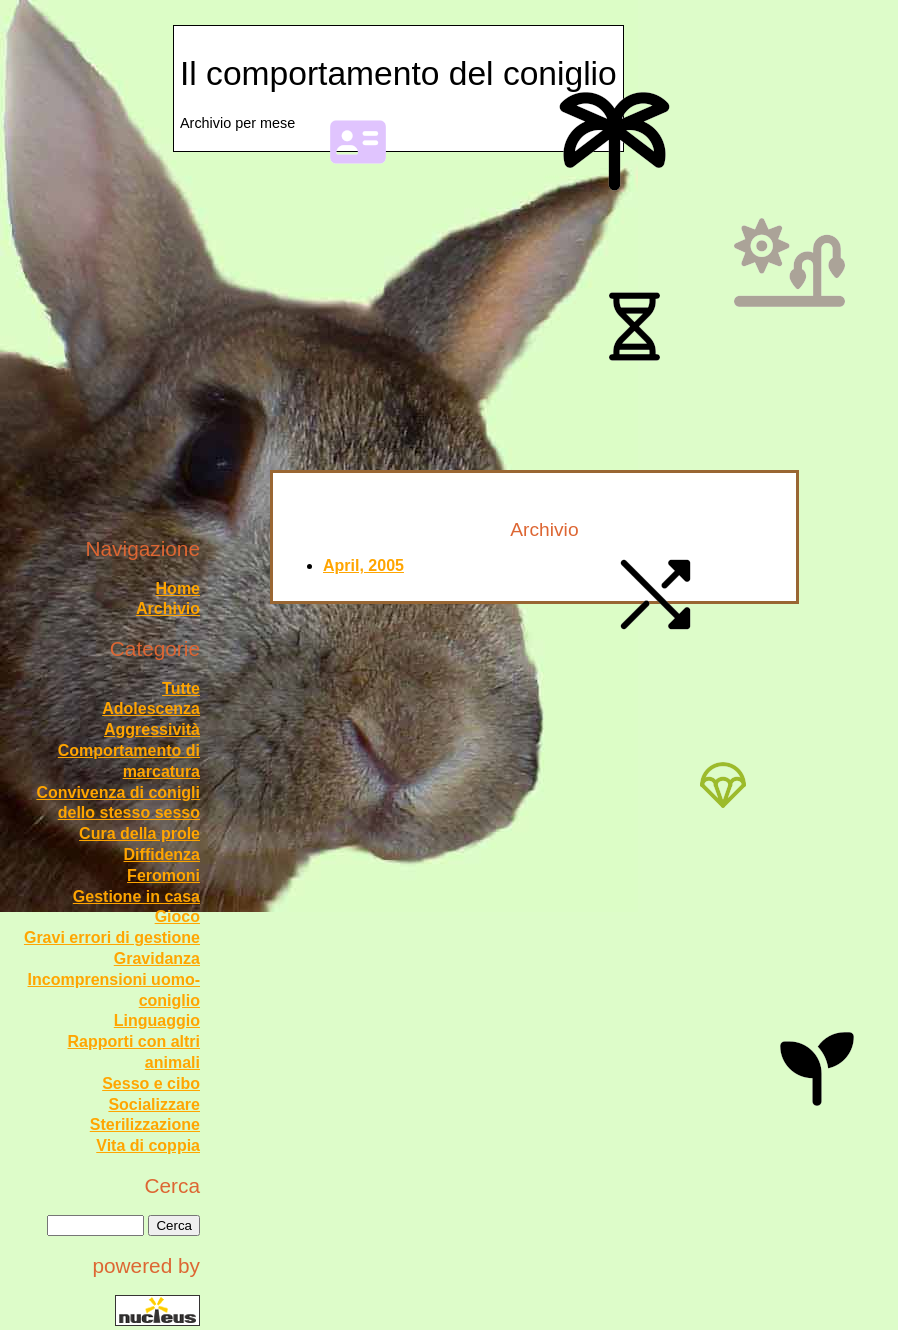  I want to click on indicates a tropical or vacation-related category, so click(614, 139).